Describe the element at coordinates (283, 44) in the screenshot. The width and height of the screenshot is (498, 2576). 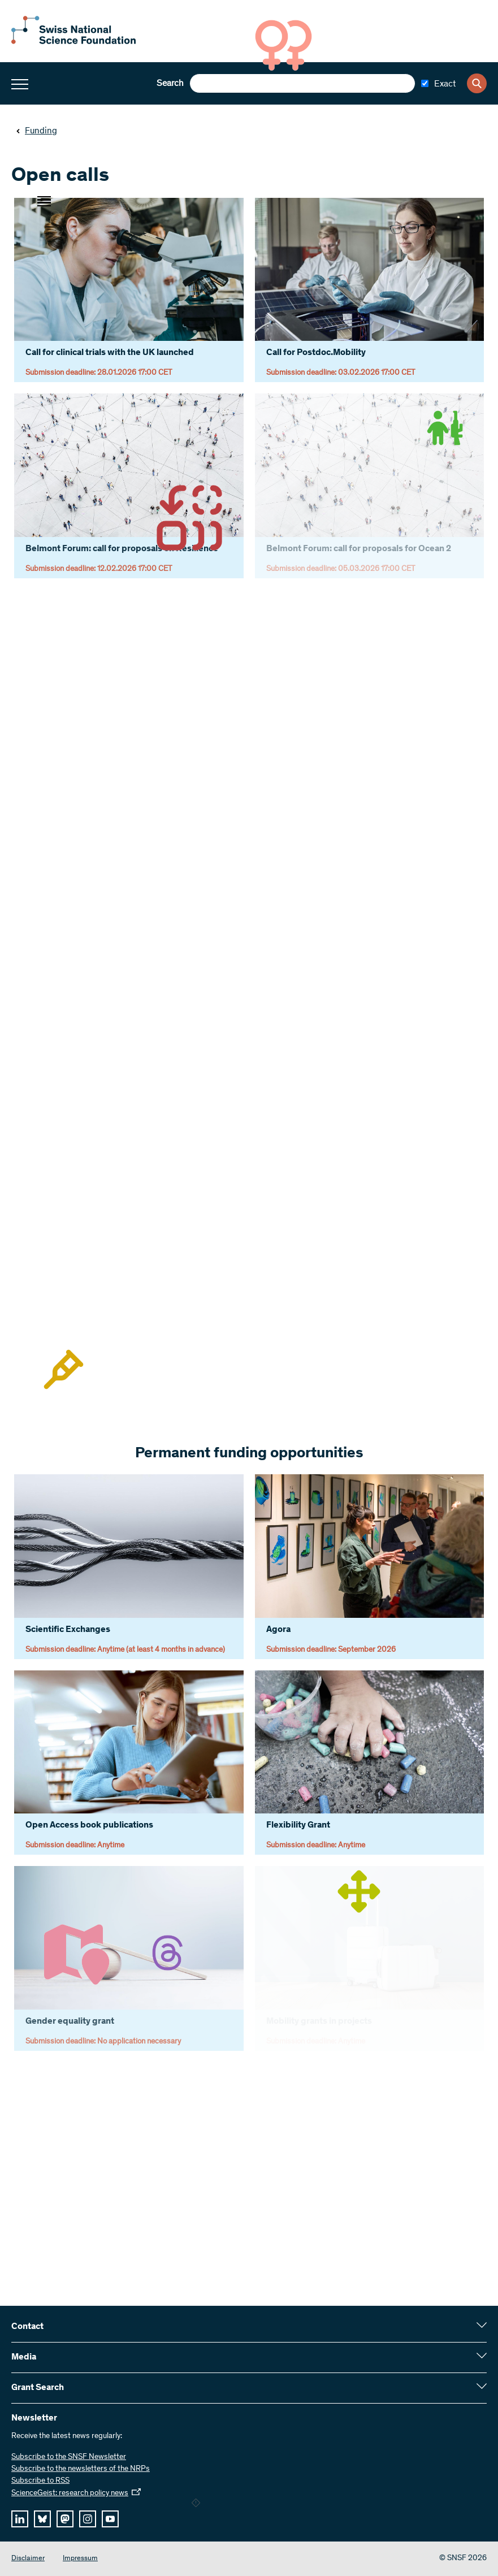
I see `indicates female/female relationship or partnership` at that location.